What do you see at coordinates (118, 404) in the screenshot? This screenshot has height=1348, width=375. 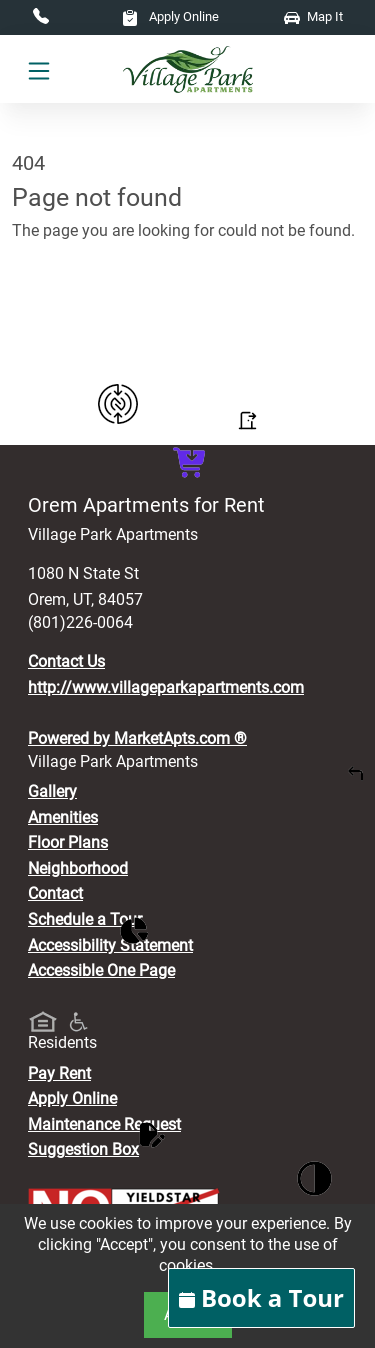 I see `indicates nfc directional communication capability` at bounding box center [118, 404].